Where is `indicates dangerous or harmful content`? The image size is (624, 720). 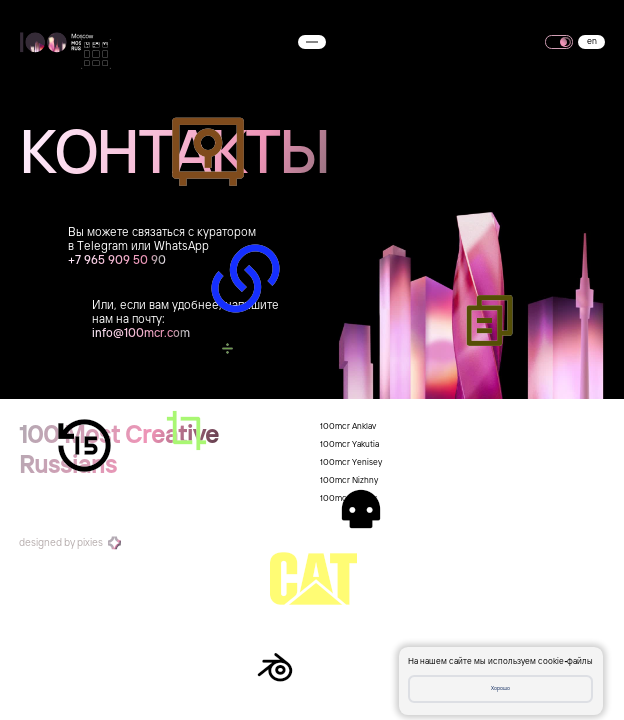 indicates dangerous or harmful content is located at coordinates (361, 509).